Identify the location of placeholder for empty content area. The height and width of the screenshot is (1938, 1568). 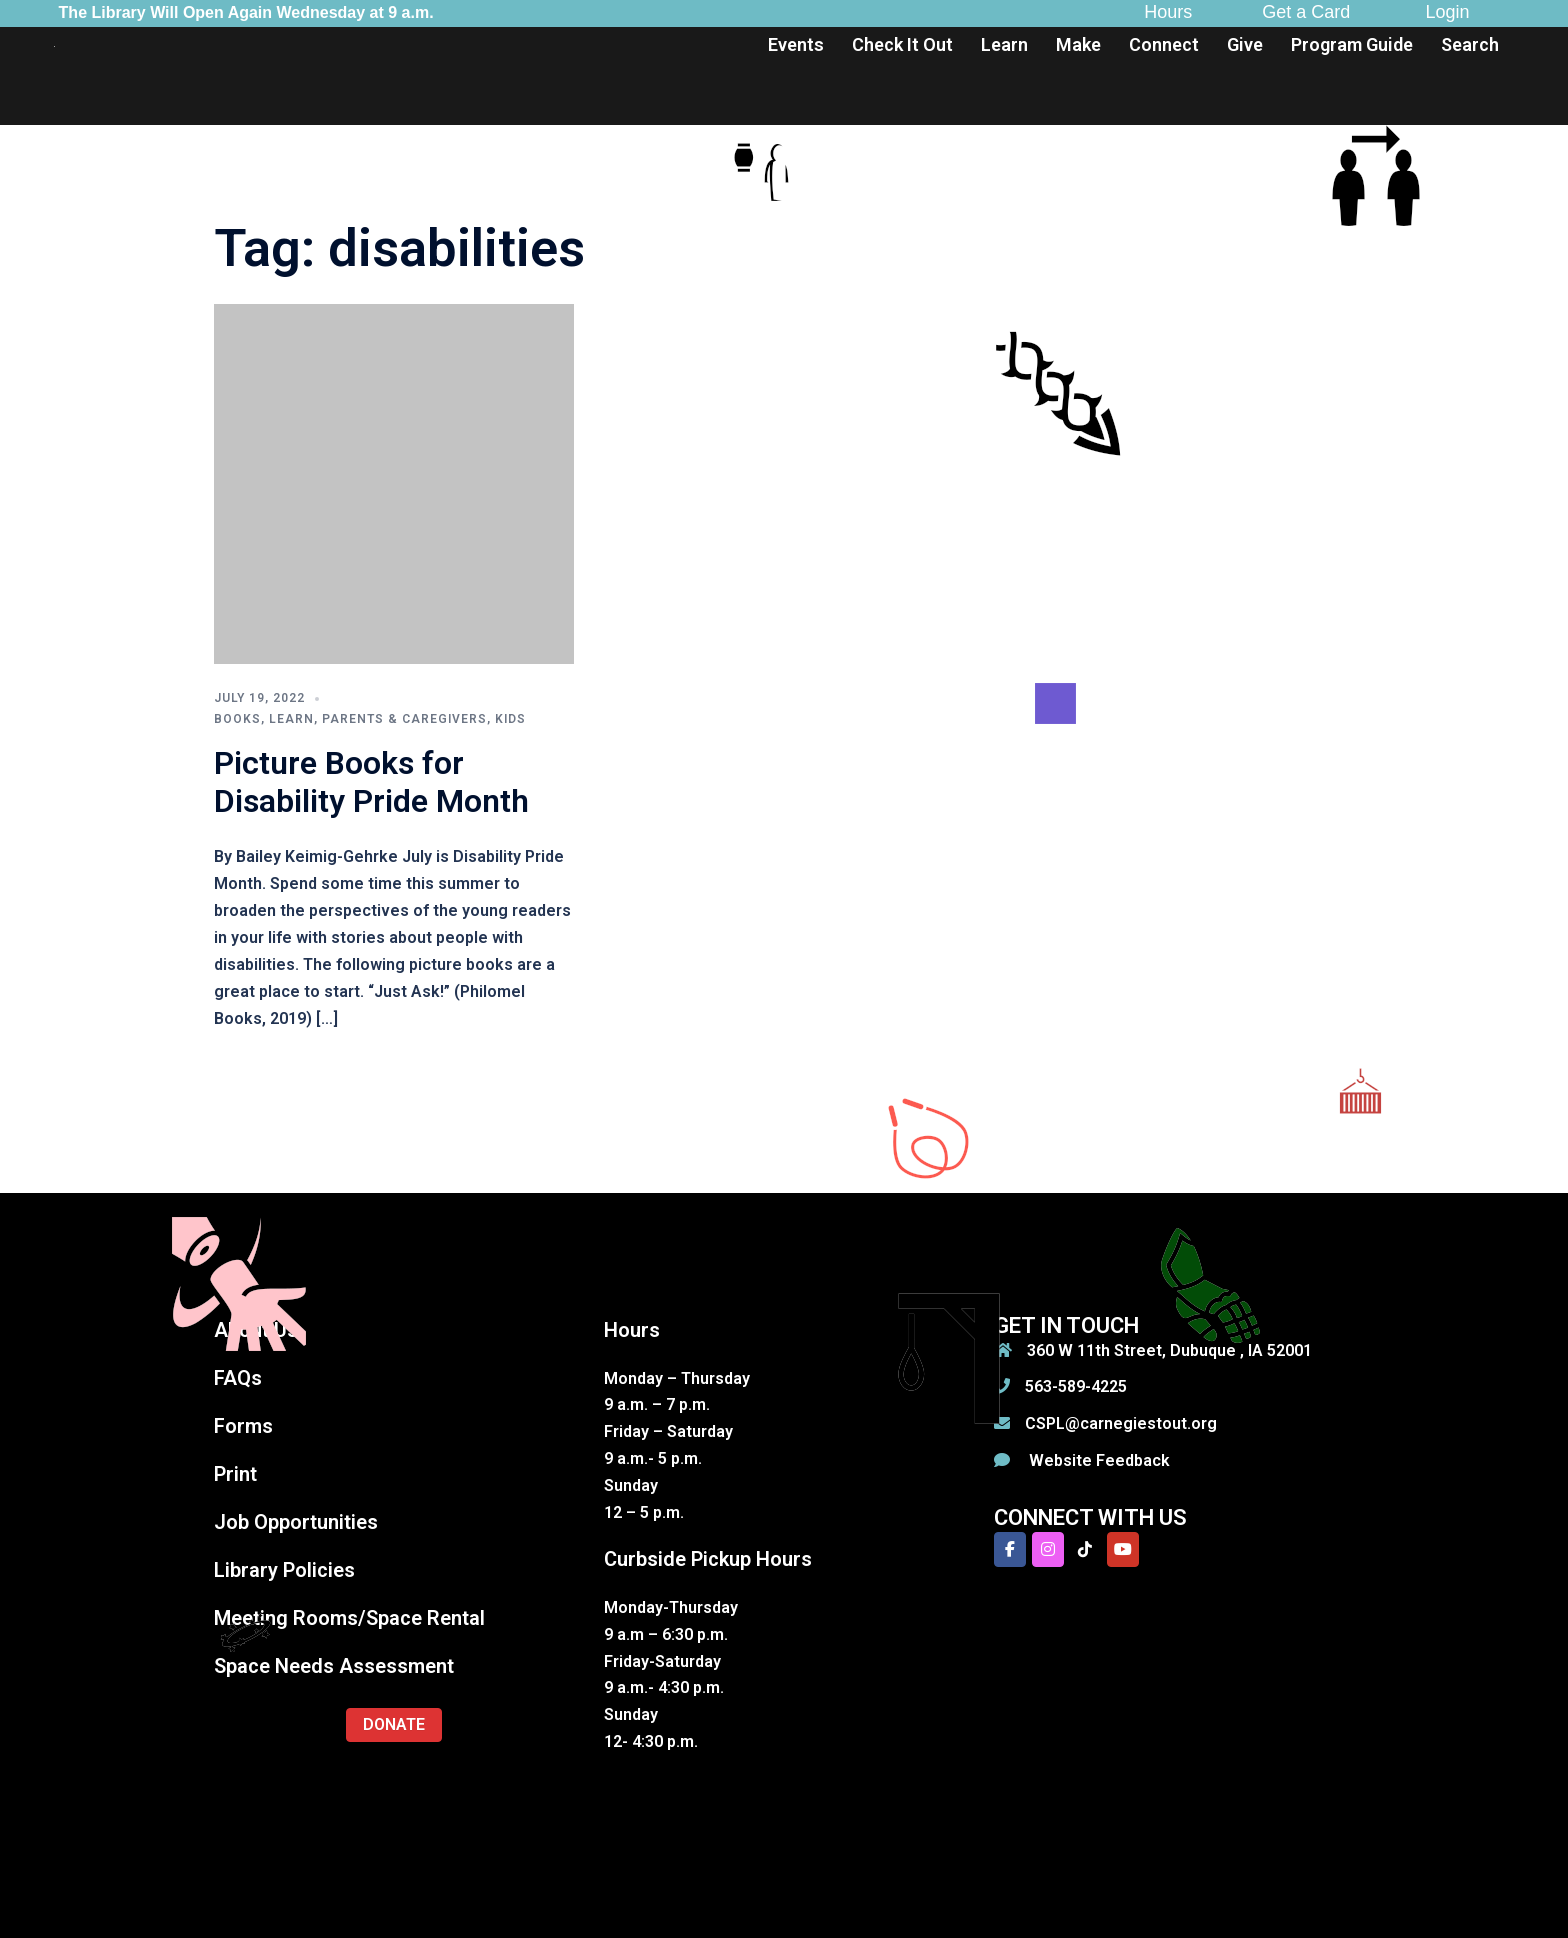
(1055, 703).